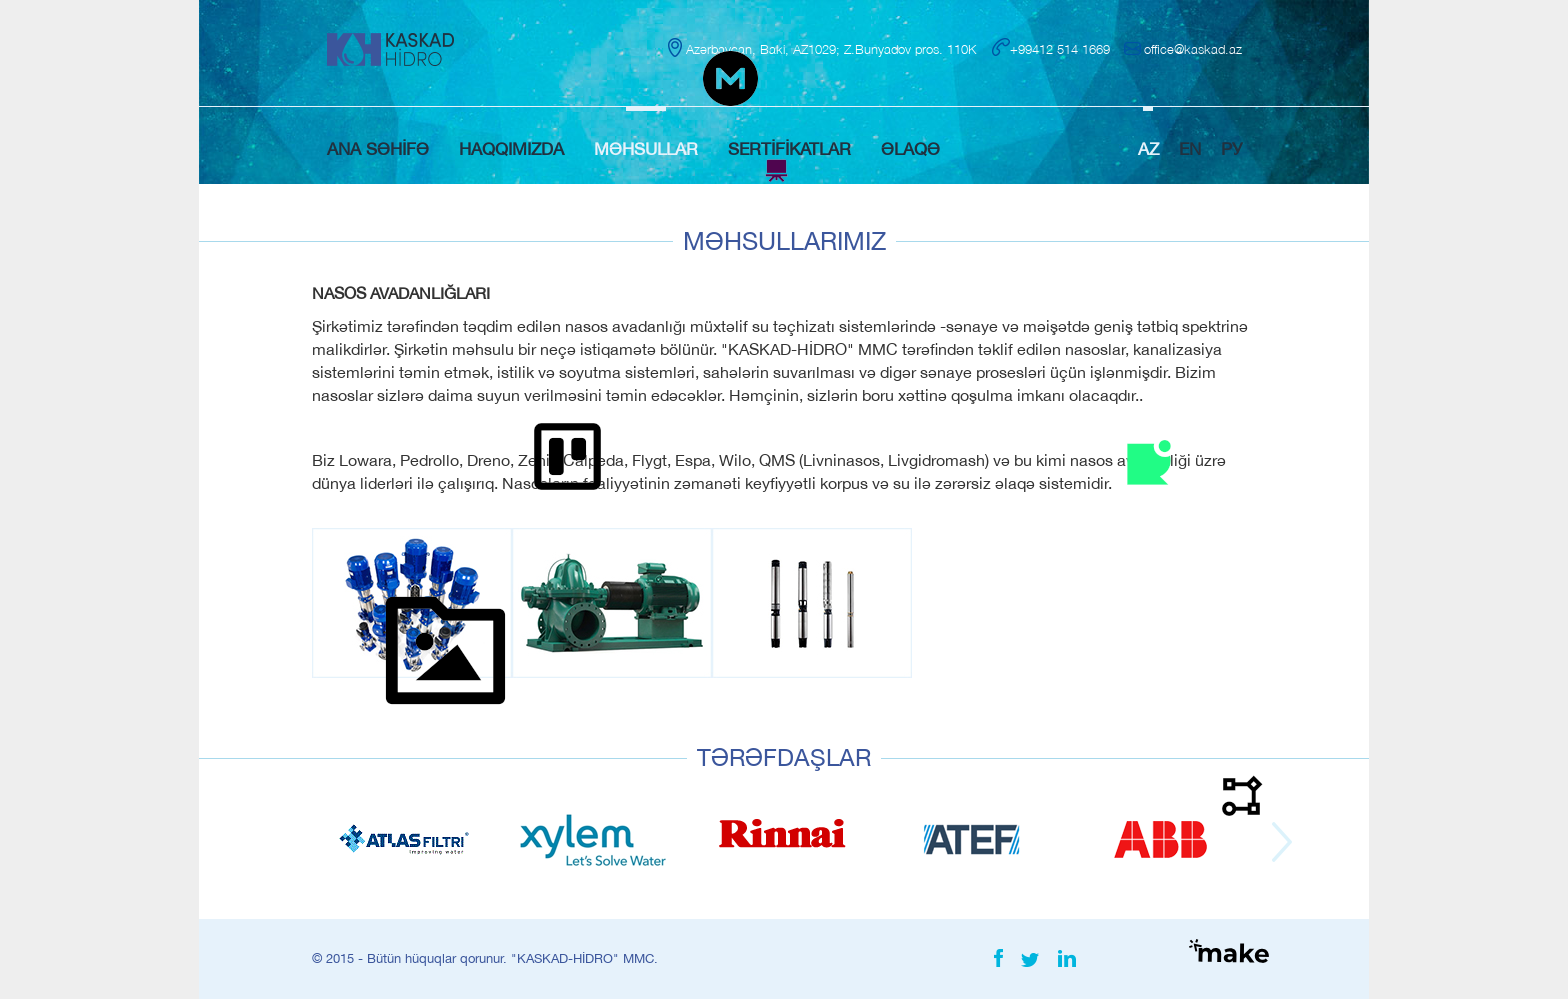 The width and height of the screenshot is (1568, 999). What do you see at coordinates (1149, 463) in the screenshot?
I see `remixicon logo` at bounding box center [1149, 463].